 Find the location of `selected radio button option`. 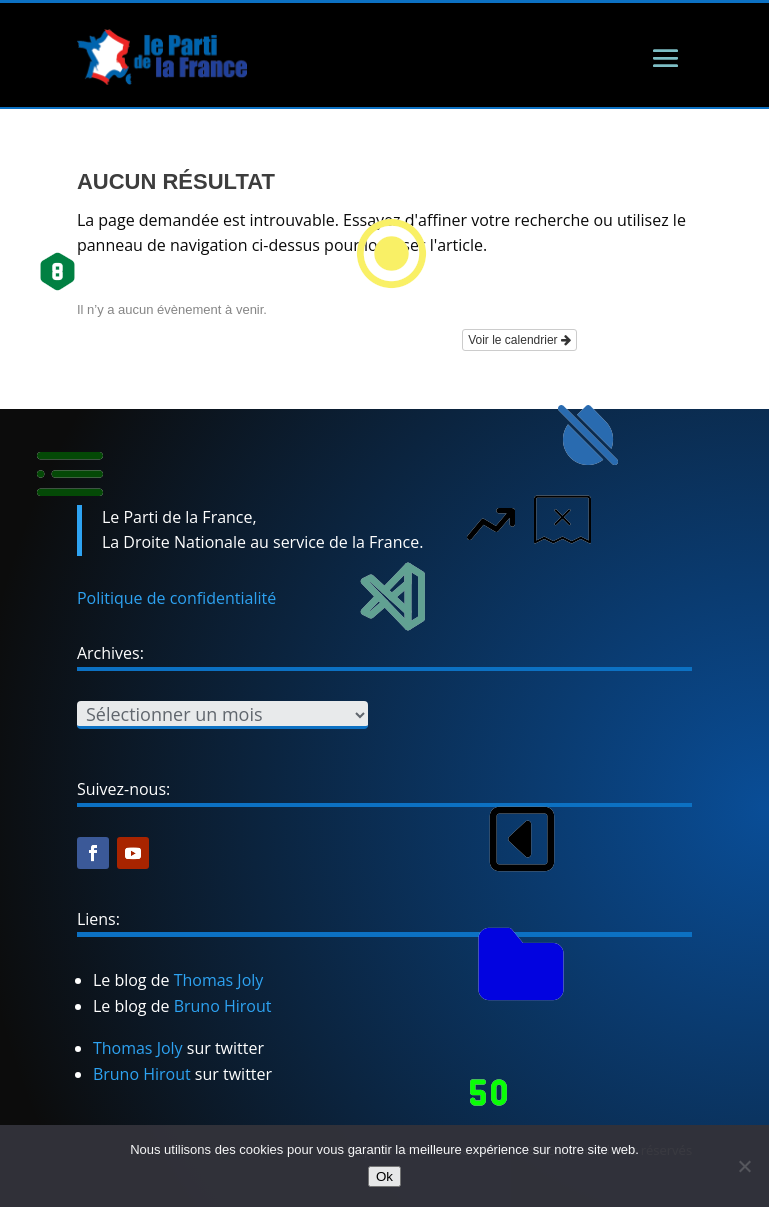

selected radio button option is located at coordinates (391, 253).